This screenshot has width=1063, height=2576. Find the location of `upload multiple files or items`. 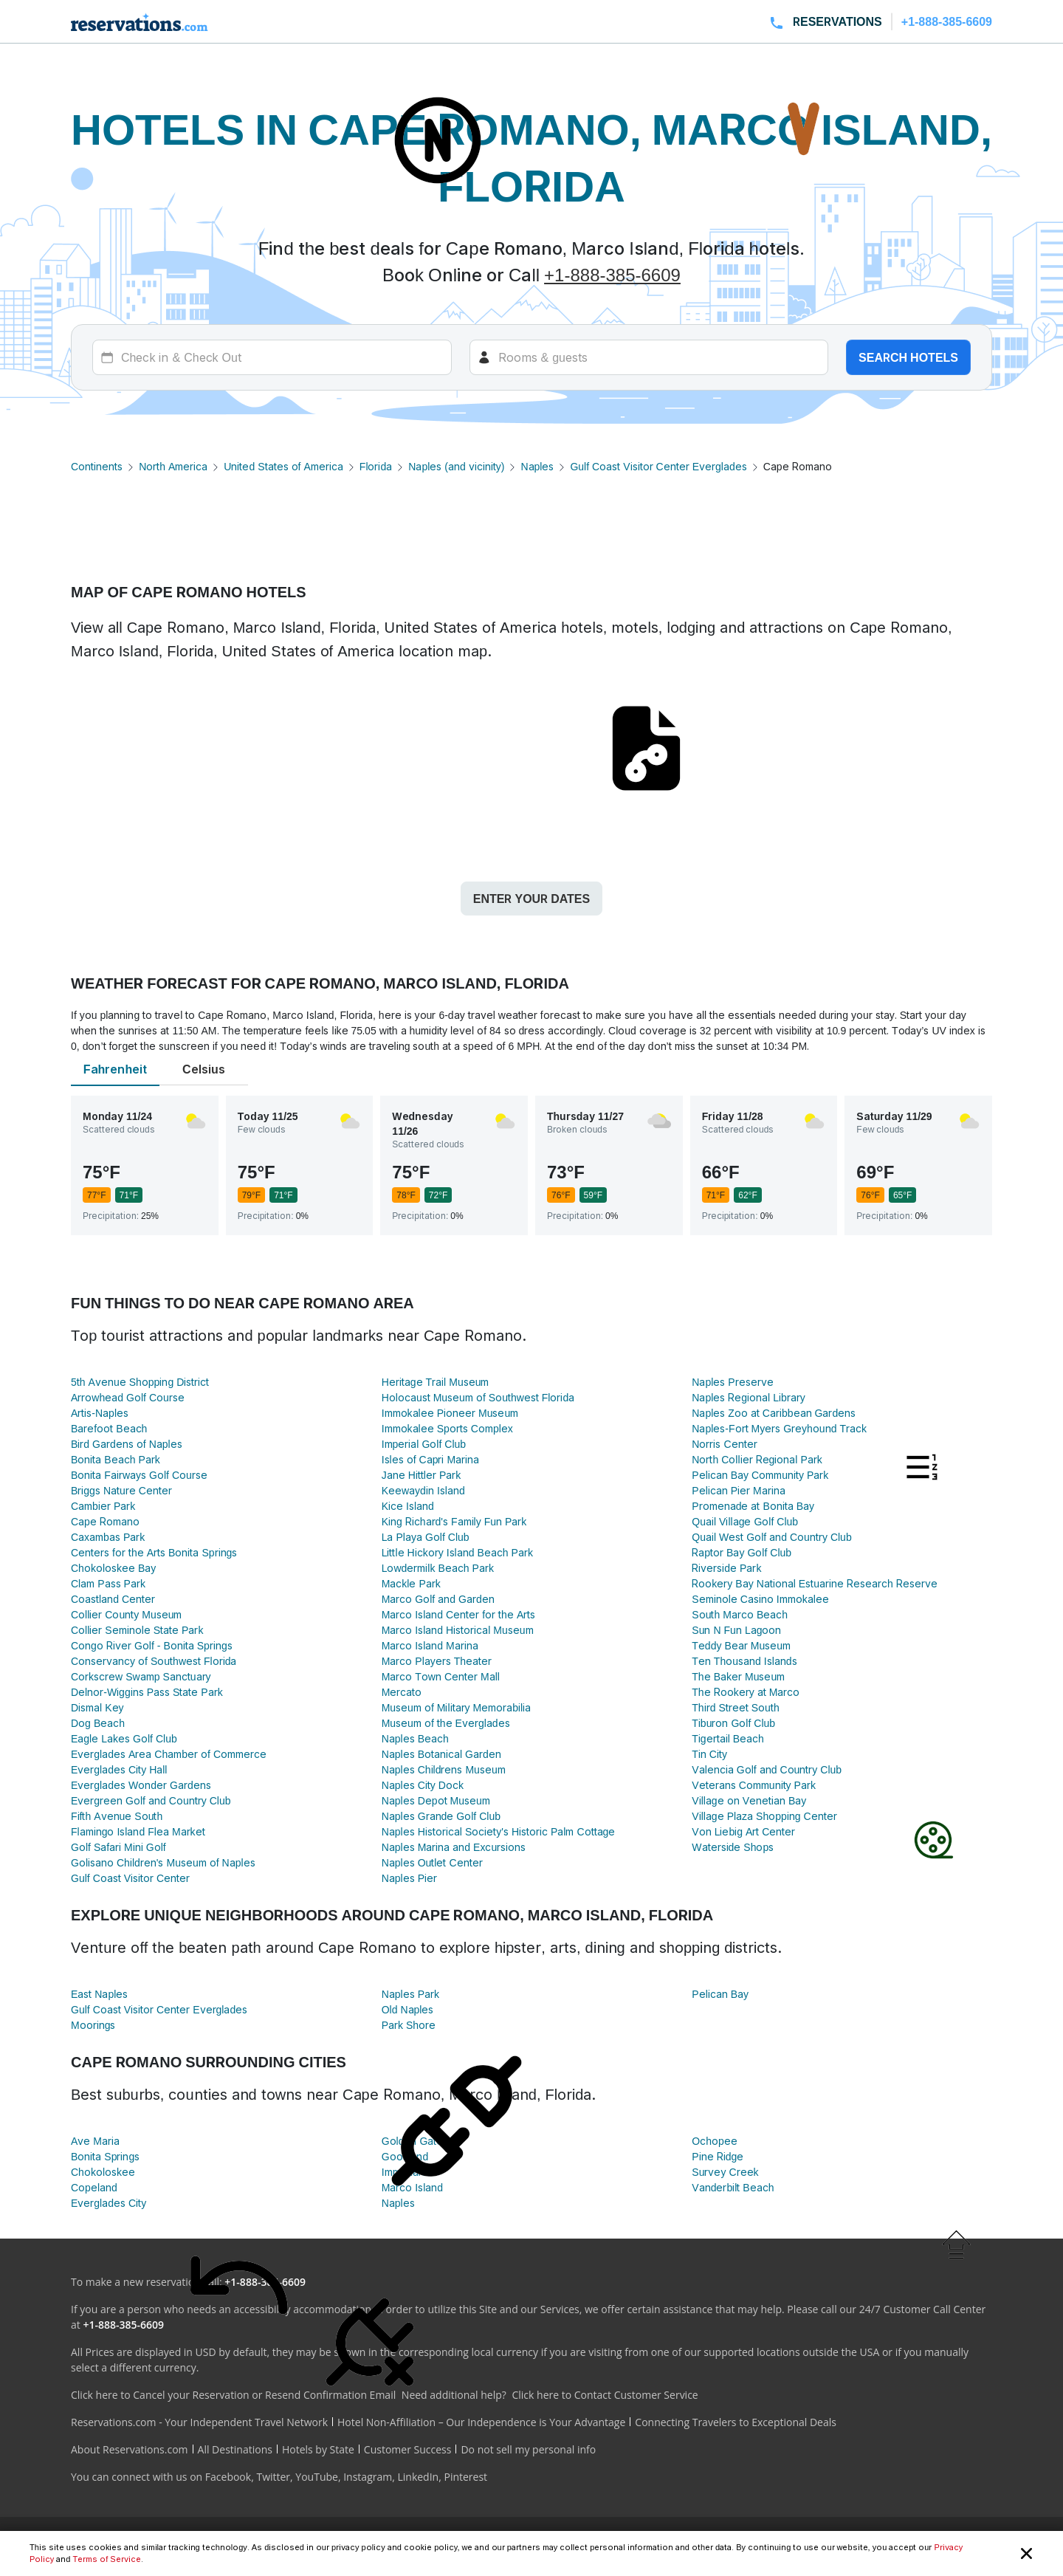

upload multiple files or items is located at coordinates (956, 2245).